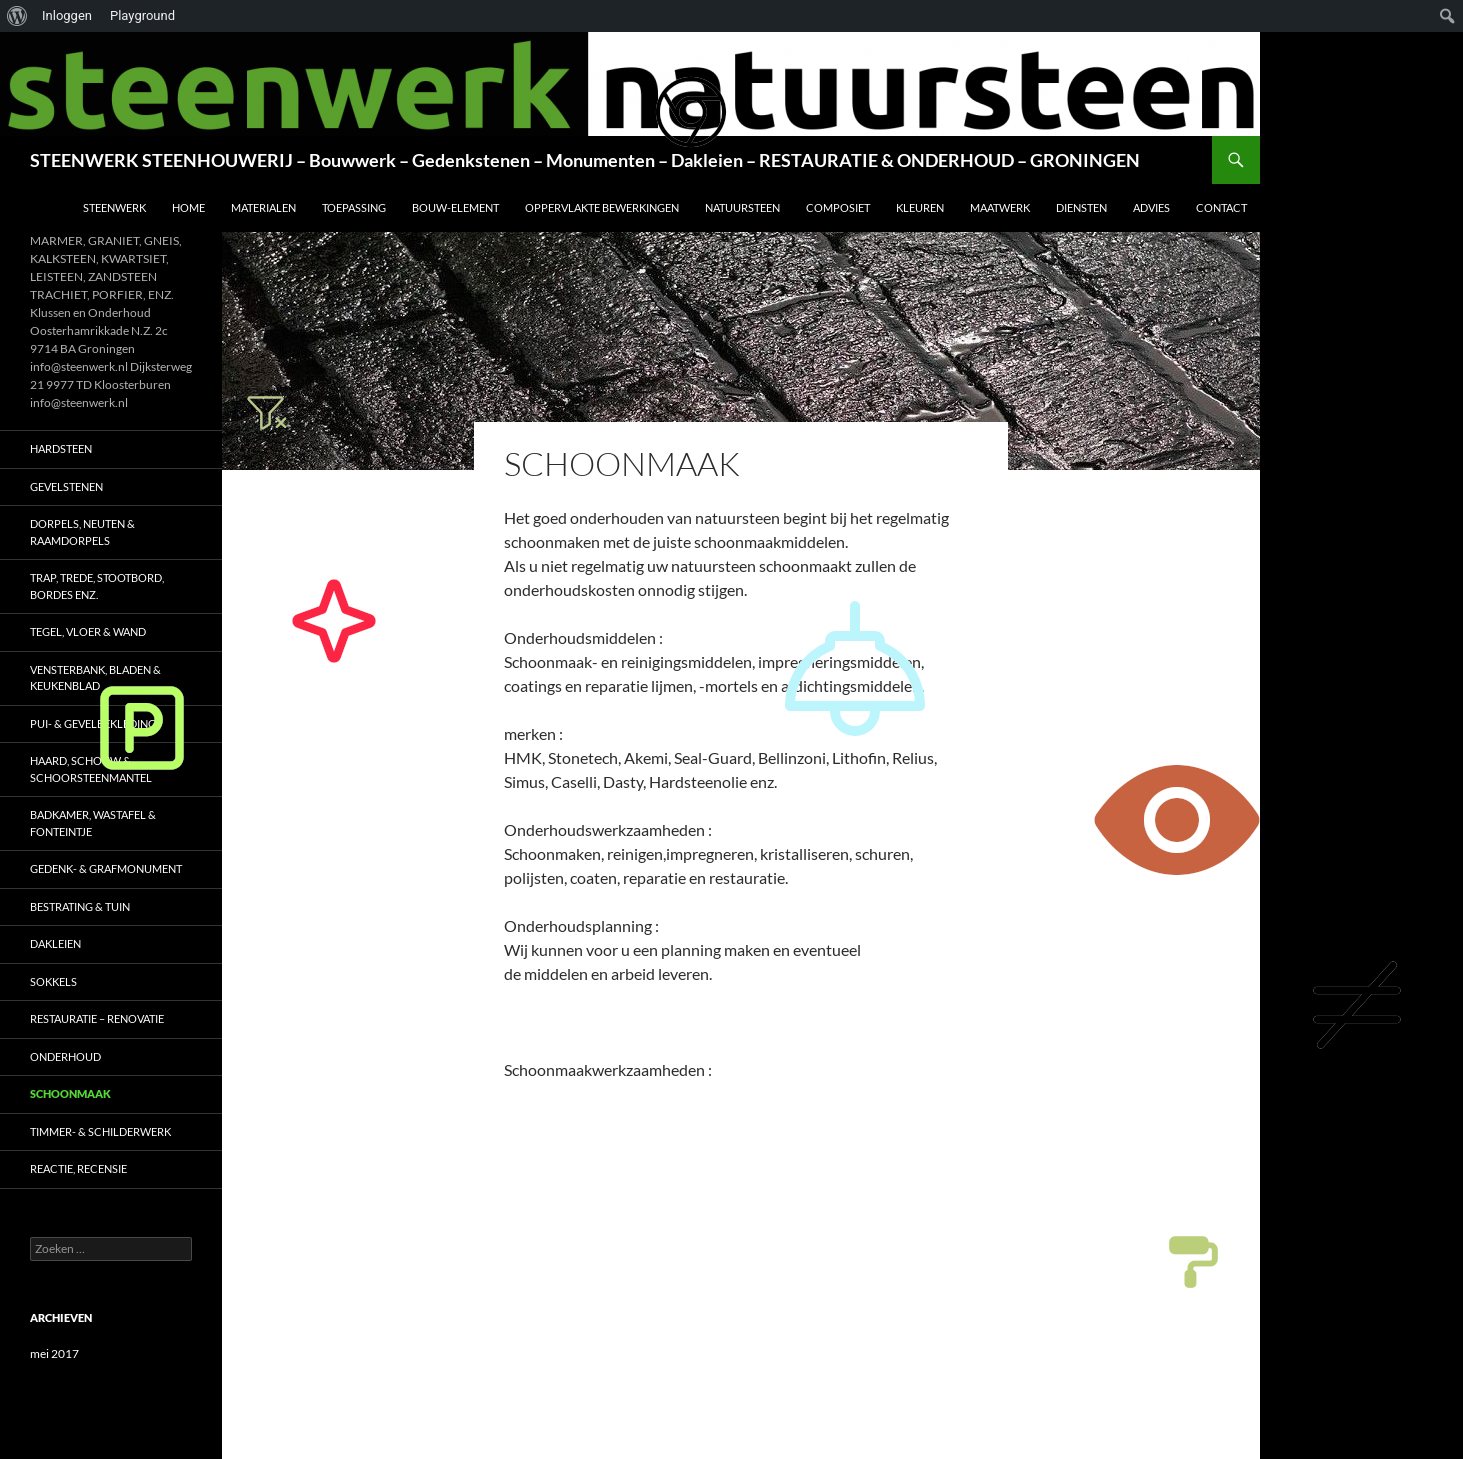  What do you see at coordinates (1177, 820) in the screenshot?
I see `view or preview content` at bounding box center [1177, 820].